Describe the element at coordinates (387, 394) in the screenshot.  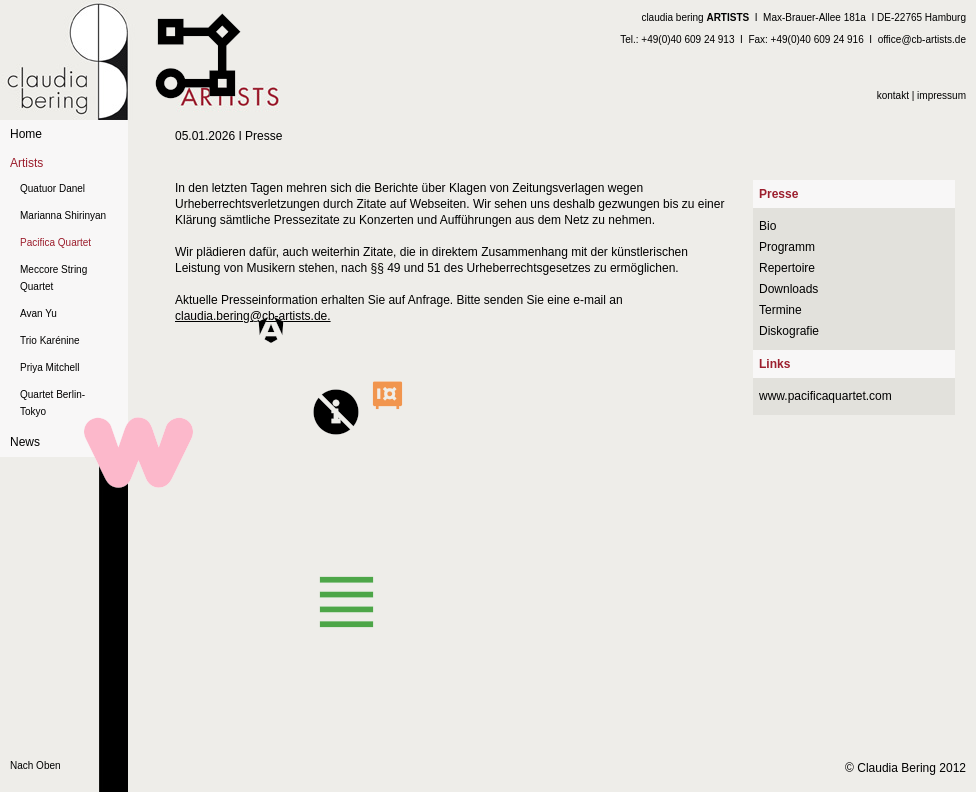
I see `access secure storage or vault` at that location.